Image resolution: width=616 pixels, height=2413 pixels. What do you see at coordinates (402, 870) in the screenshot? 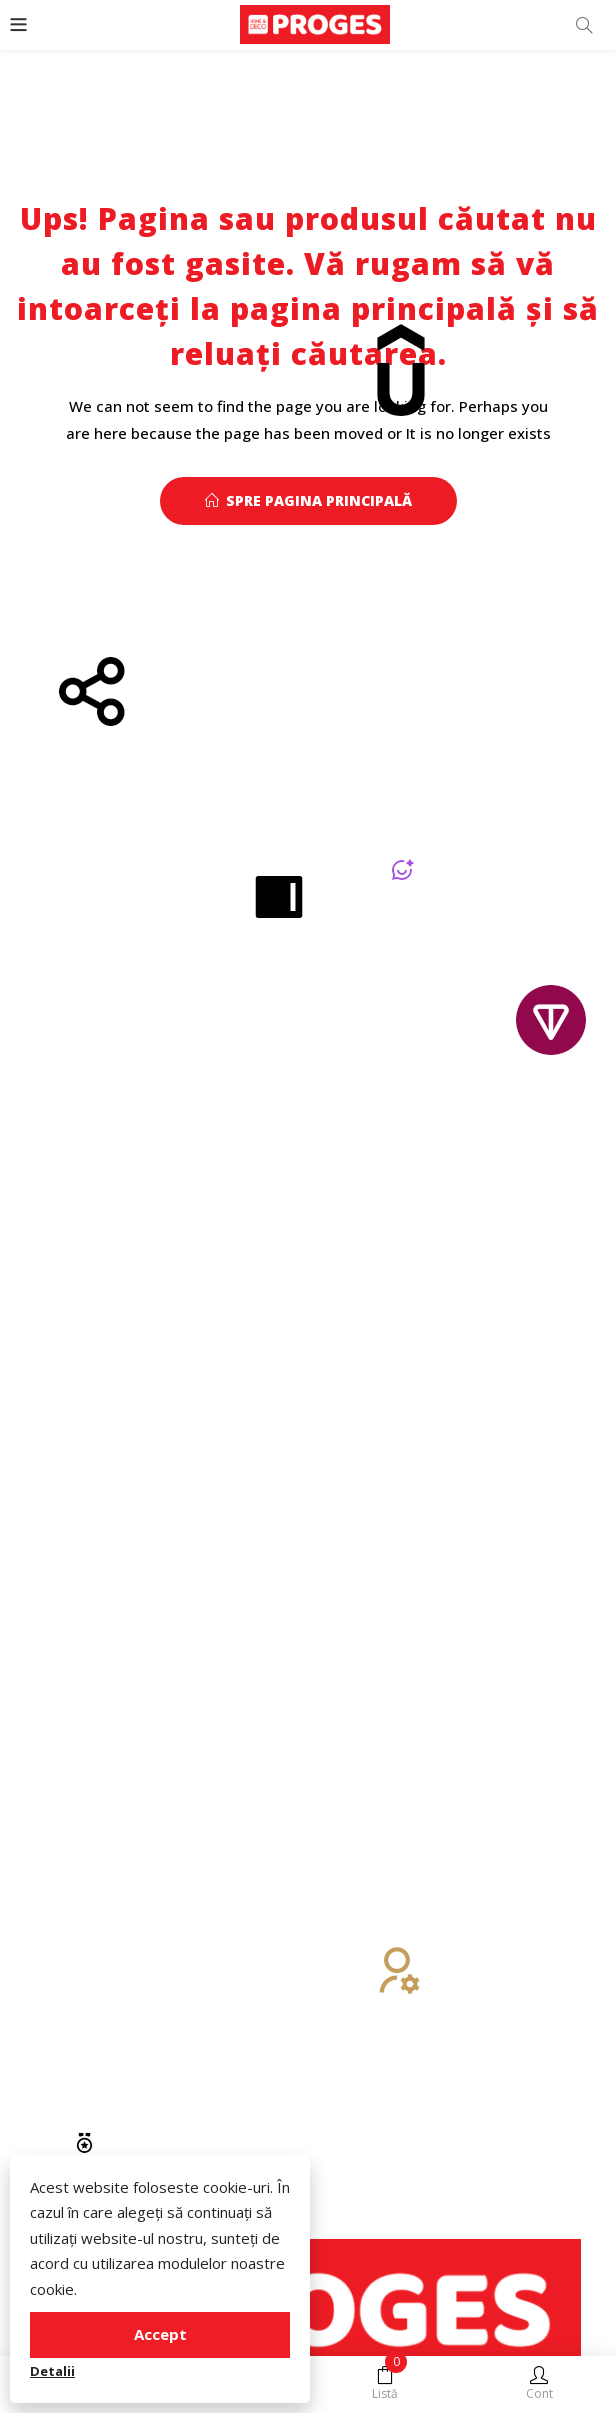
I see `start a conversation with AI assistant` at bounding box center [402, 870].